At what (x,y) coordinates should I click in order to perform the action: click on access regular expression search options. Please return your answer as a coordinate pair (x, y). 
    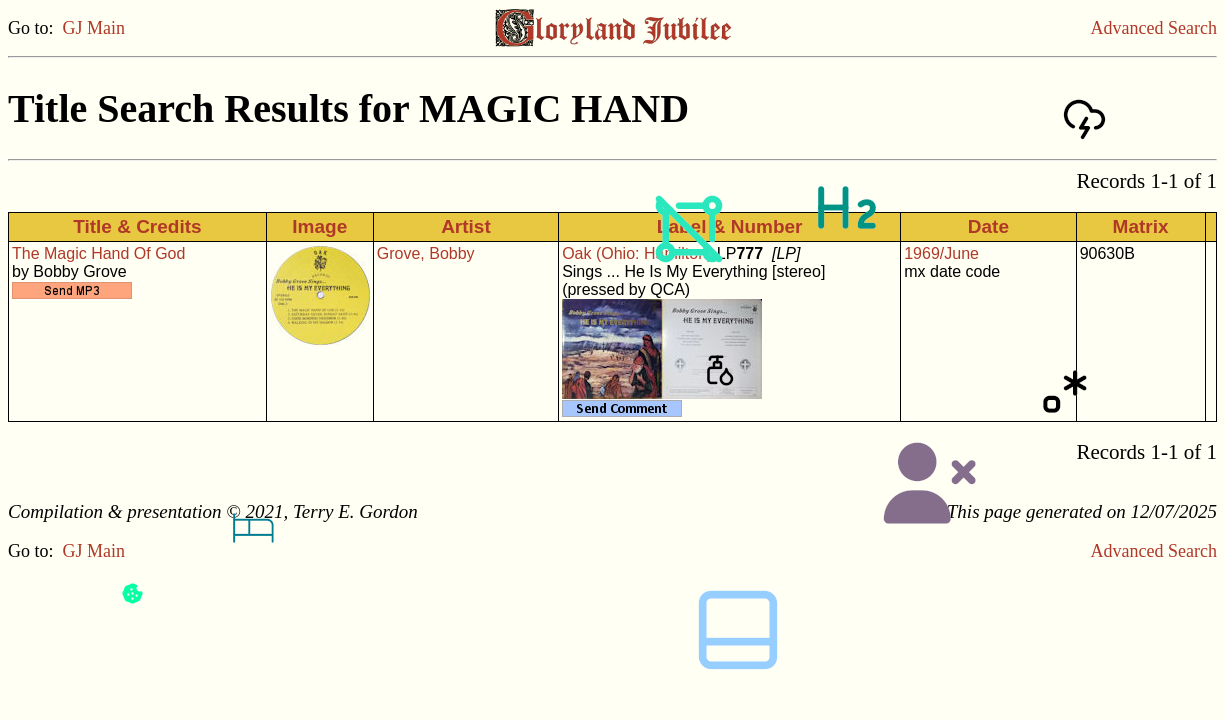
    Looking at the image, I should click on (1064, 391).